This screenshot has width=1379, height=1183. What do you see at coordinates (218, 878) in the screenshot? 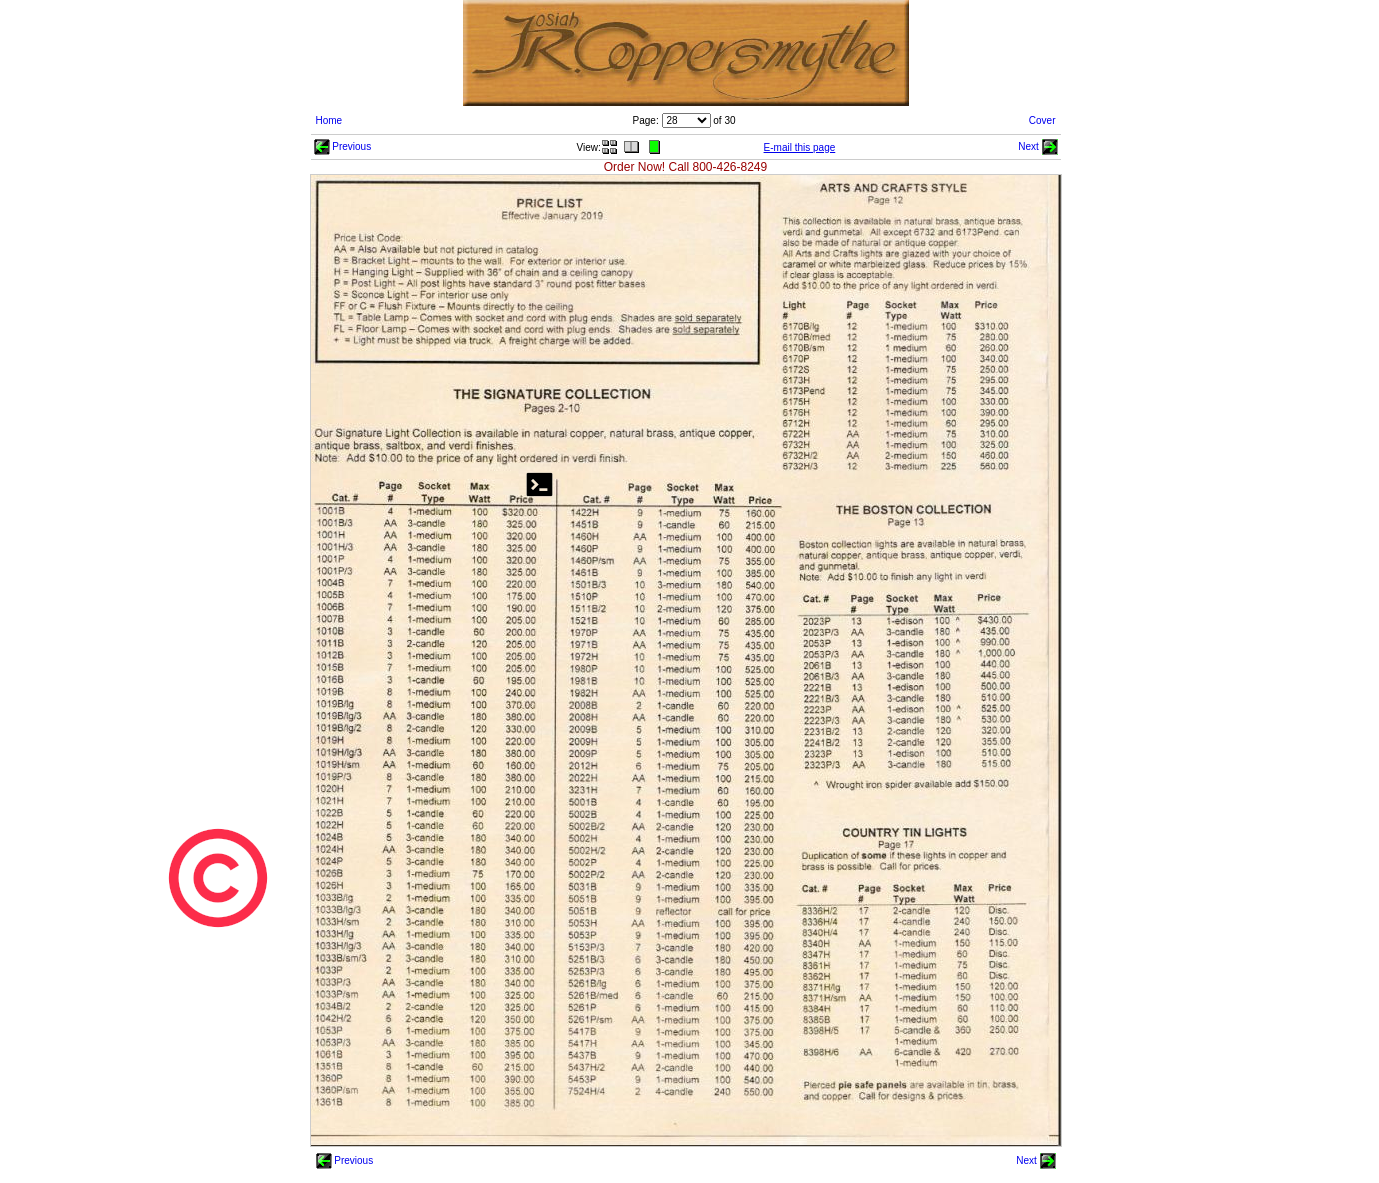
I see `indicates copyrighted content` at bounding box center [218, 878].